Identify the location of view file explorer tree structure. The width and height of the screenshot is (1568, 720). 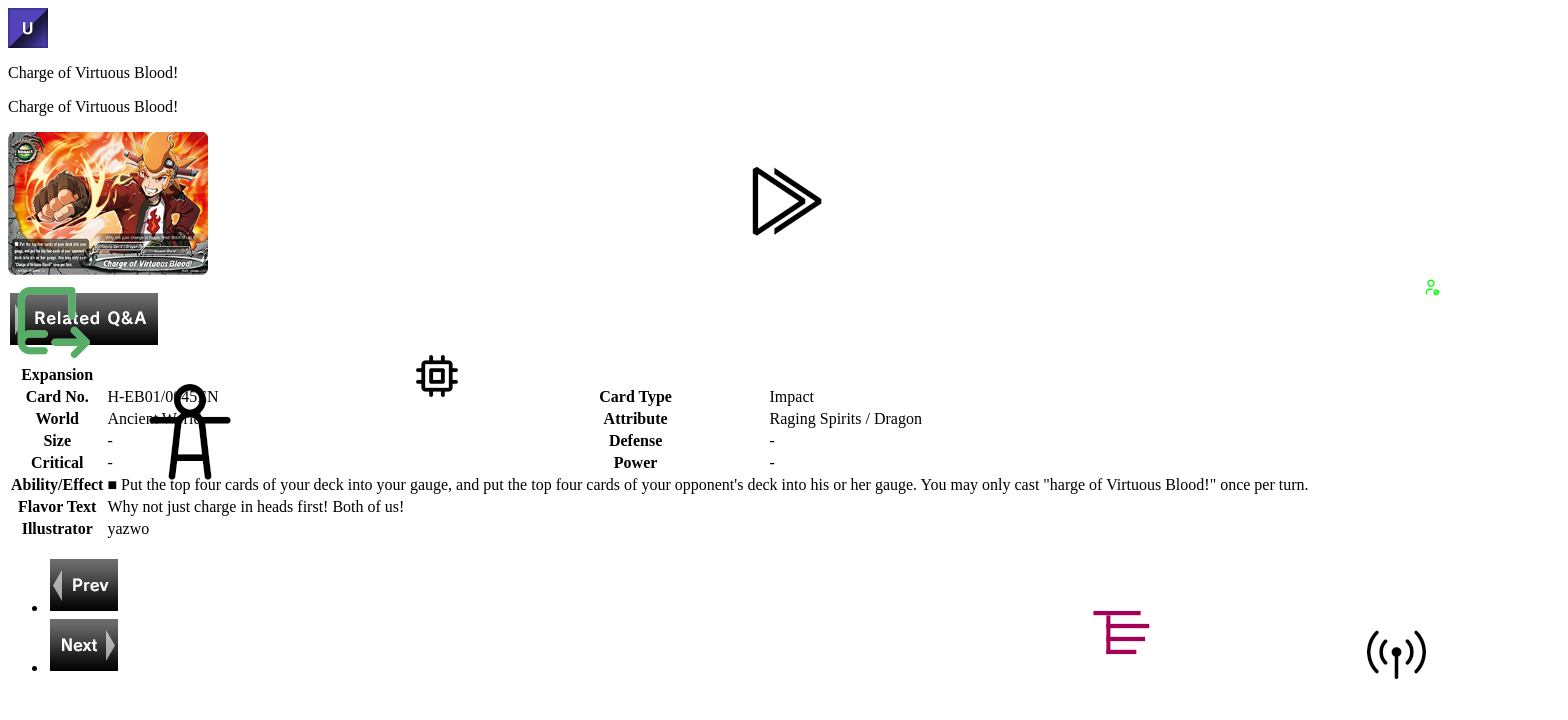
(1123, 632).